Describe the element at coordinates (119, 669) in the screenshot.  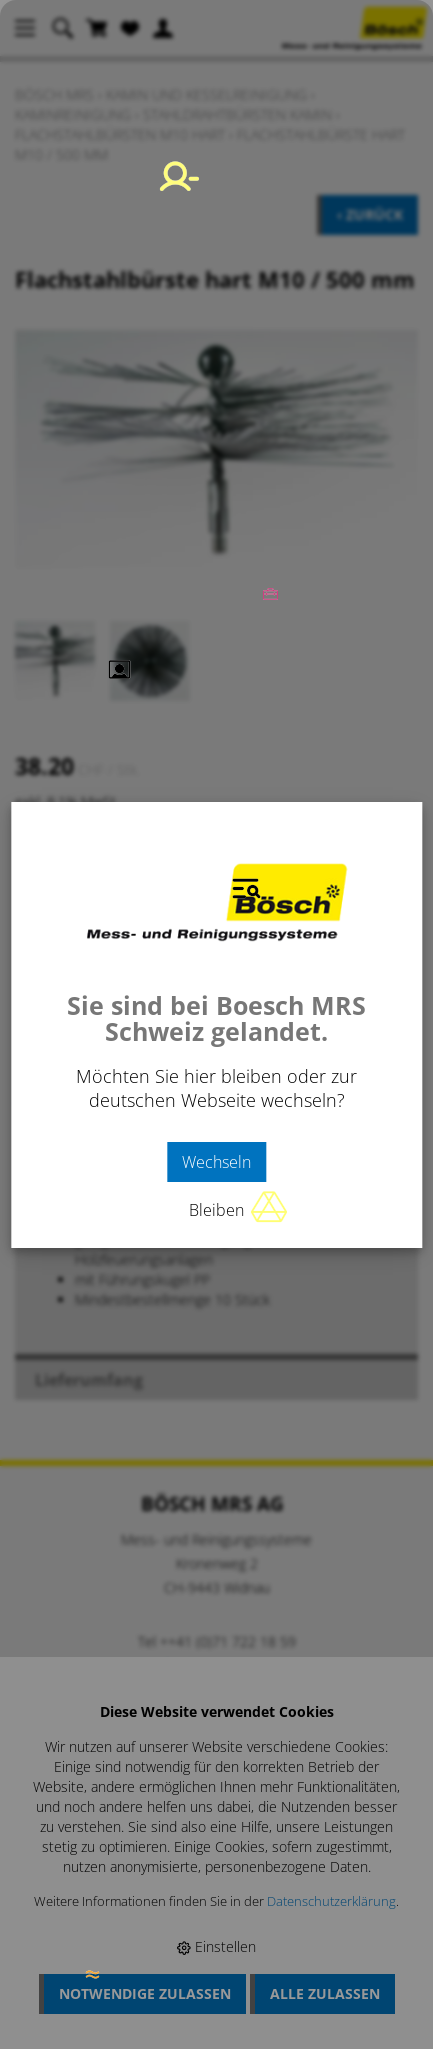
I see `view user profile` at that location.